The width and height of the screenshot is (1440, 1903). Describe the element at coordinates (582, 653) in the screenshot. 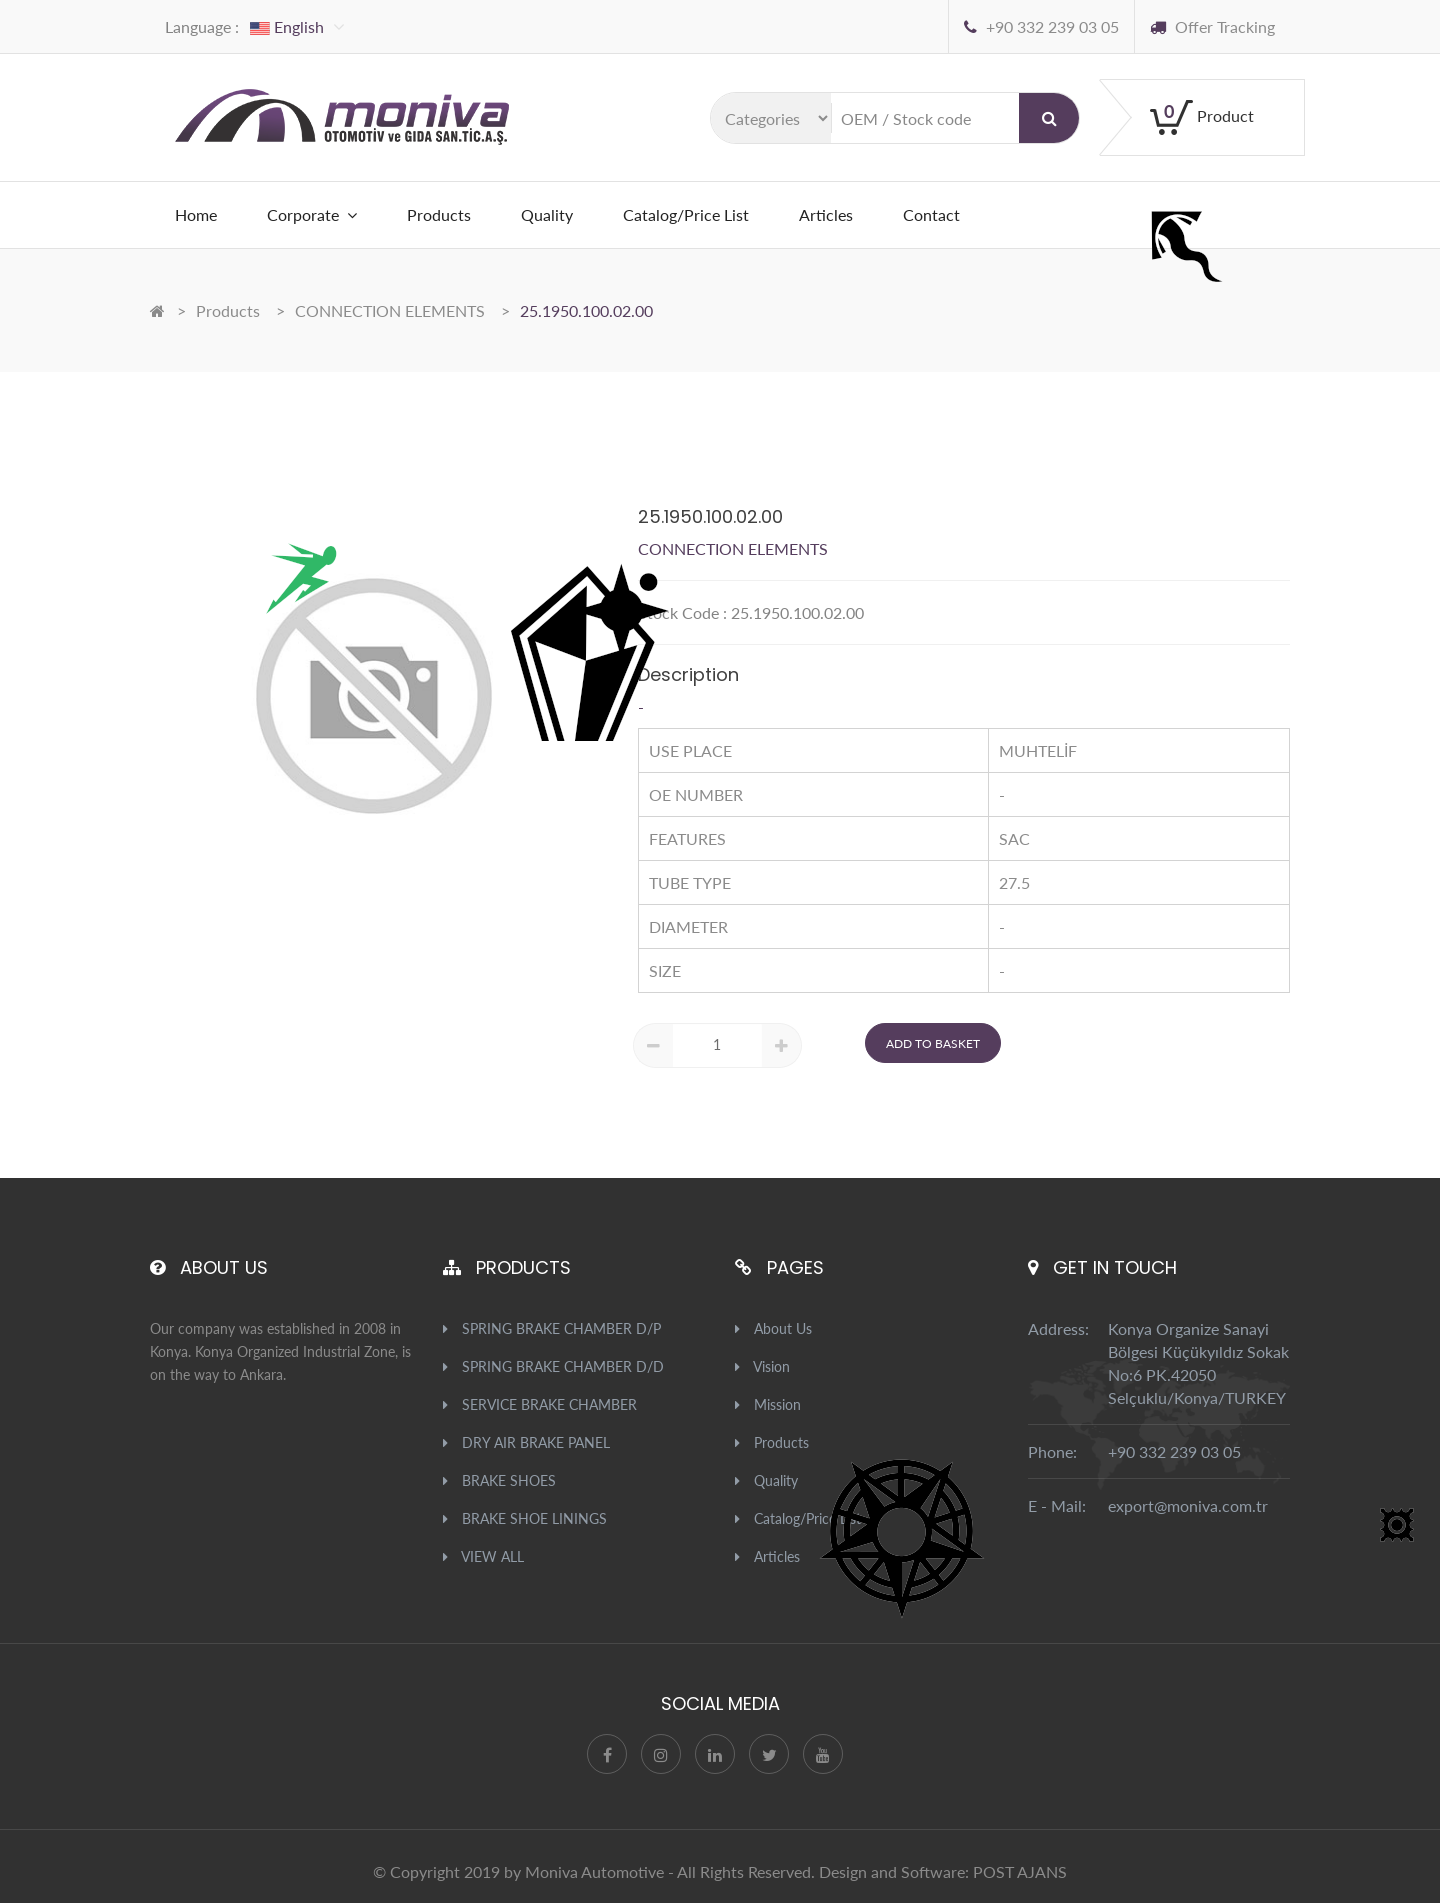

I see `indicates a racing or competition game mode` at that location.